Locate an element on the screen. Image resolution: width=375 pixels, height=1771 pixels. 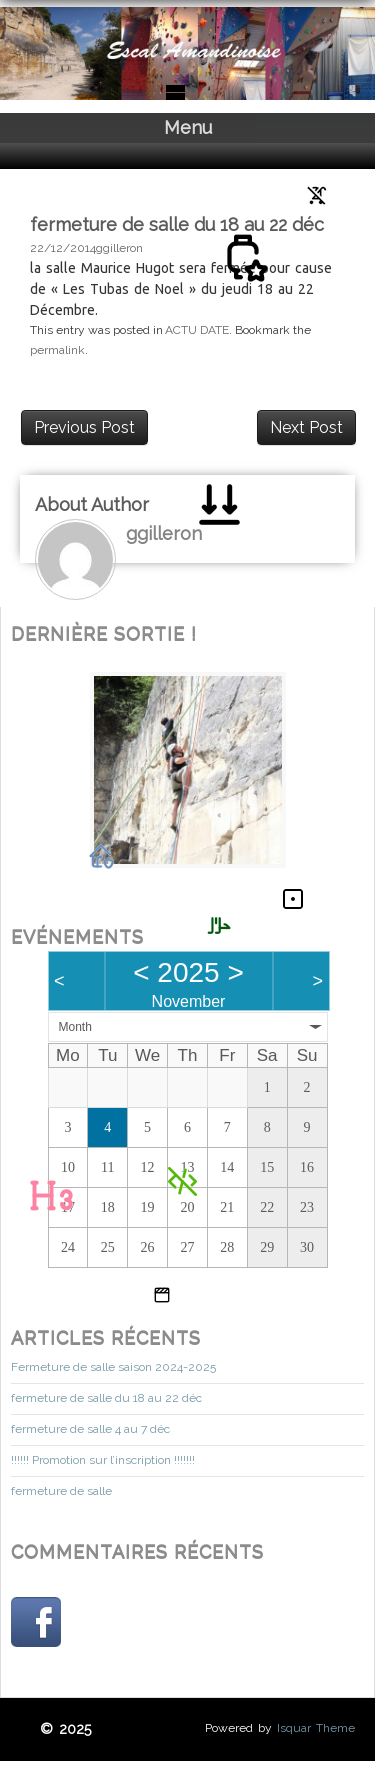
freeze the top row in a spreadsheet is located at coordinates (162, 1295).